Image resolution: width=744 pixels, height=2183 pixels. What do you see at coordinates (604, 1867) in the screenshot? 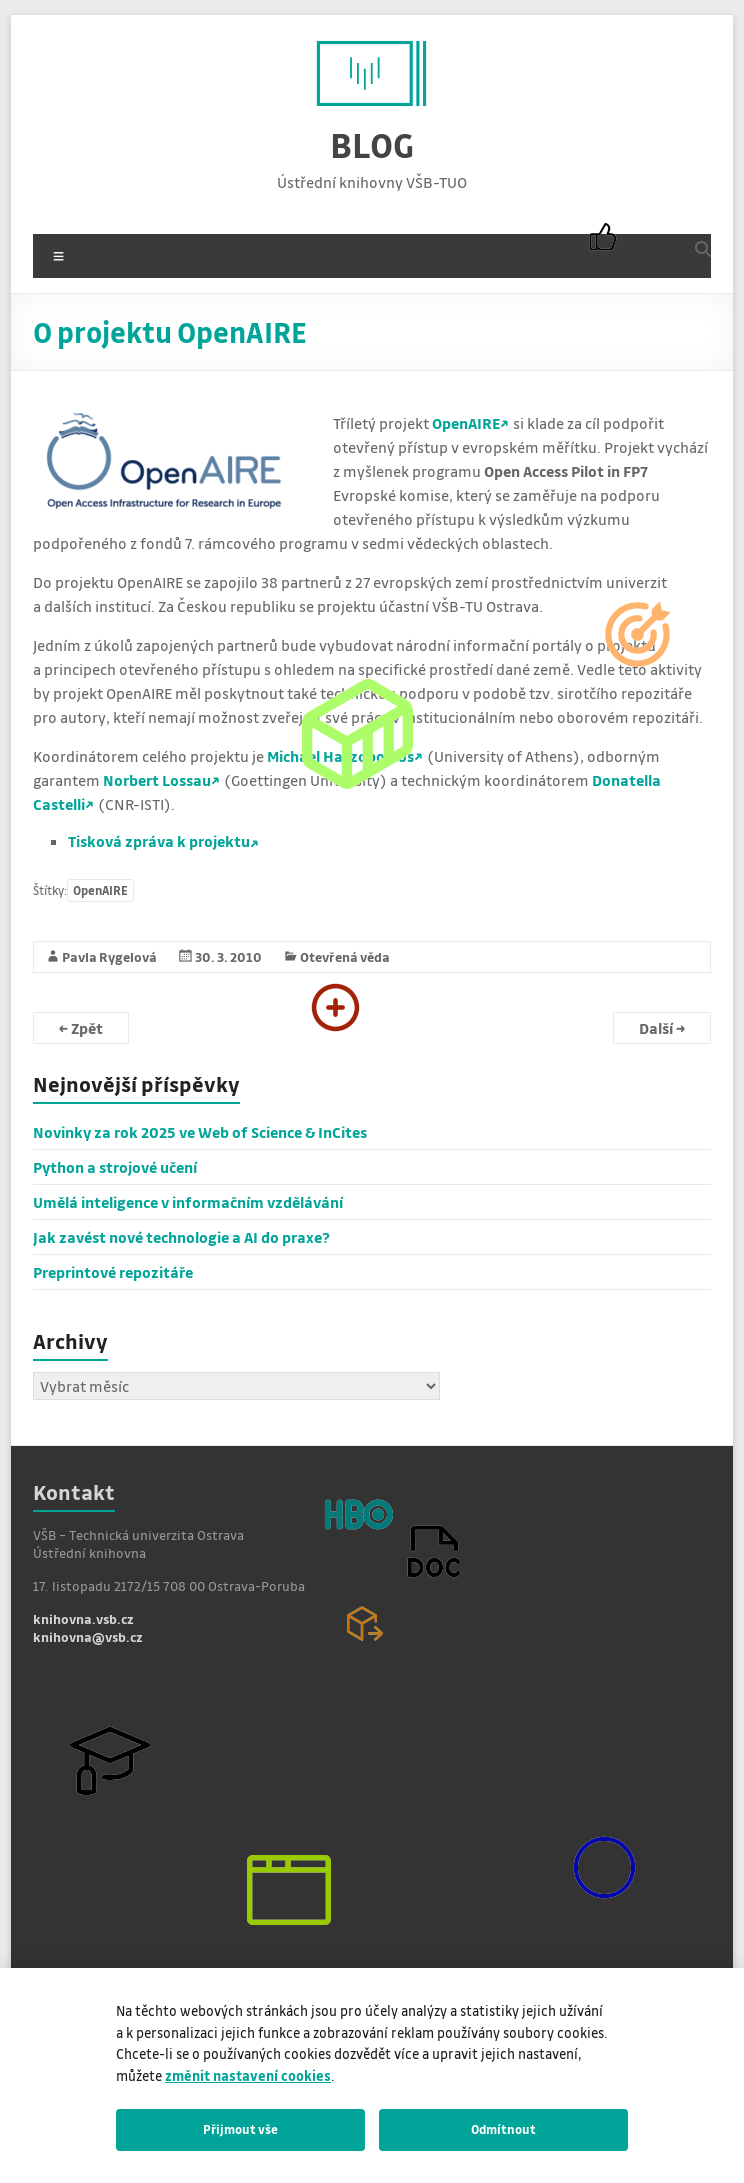
I see `unselected radio button or checkbox option` at bounding box center [604, 1867].